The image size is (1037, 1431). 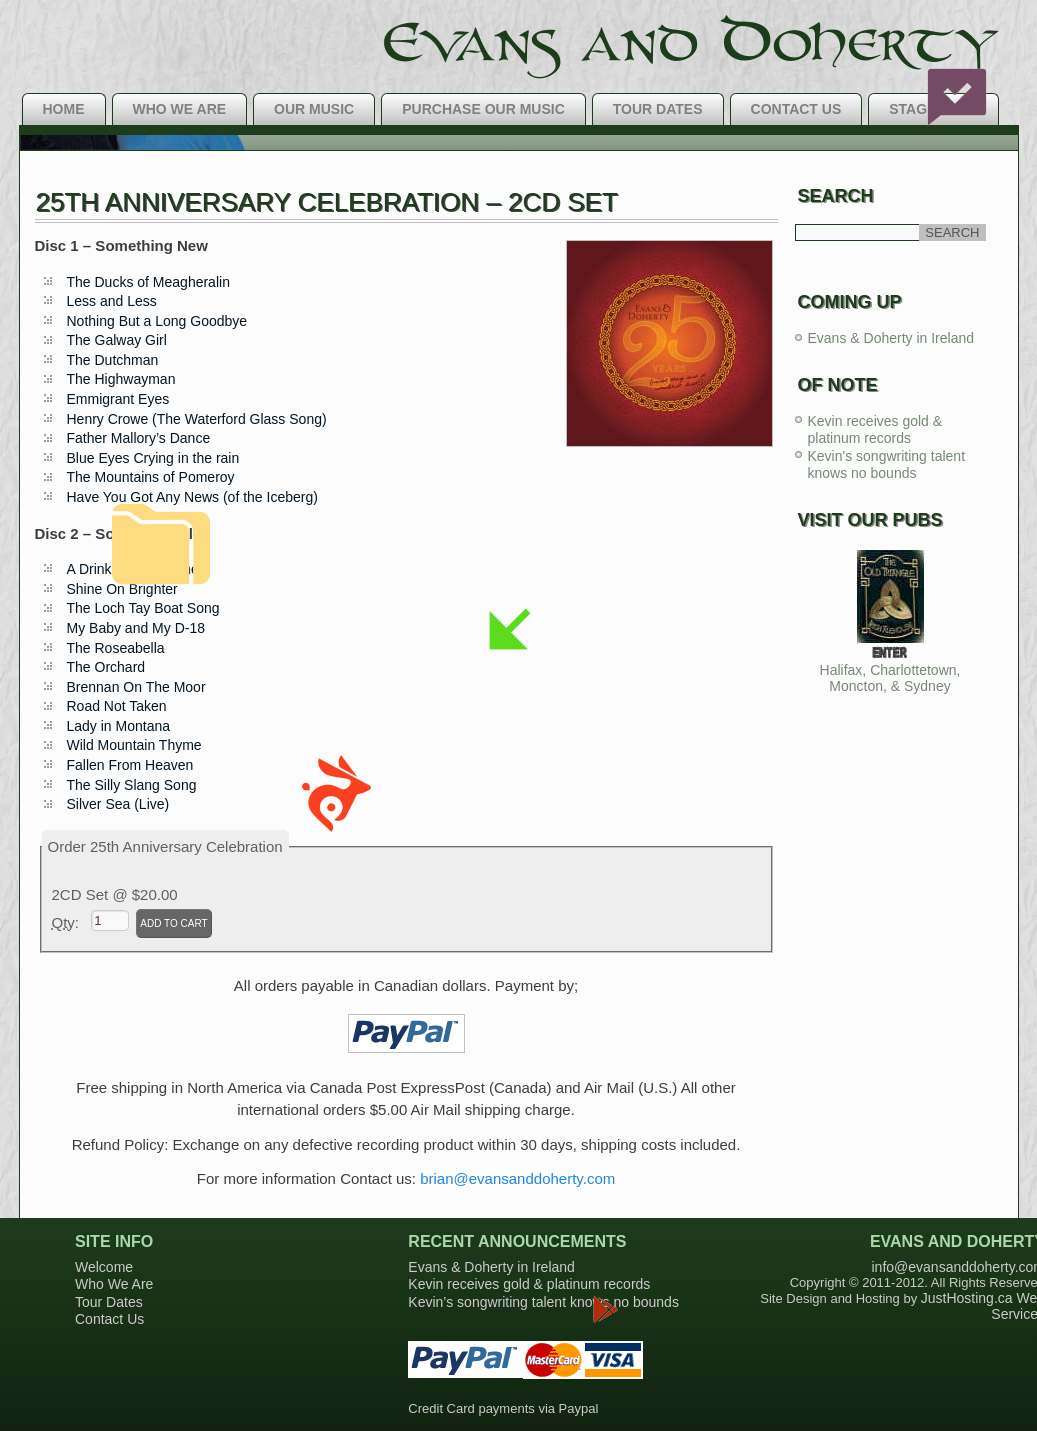 I want to click on navigate to previous or lower-level content, so click(x=510, y=629).